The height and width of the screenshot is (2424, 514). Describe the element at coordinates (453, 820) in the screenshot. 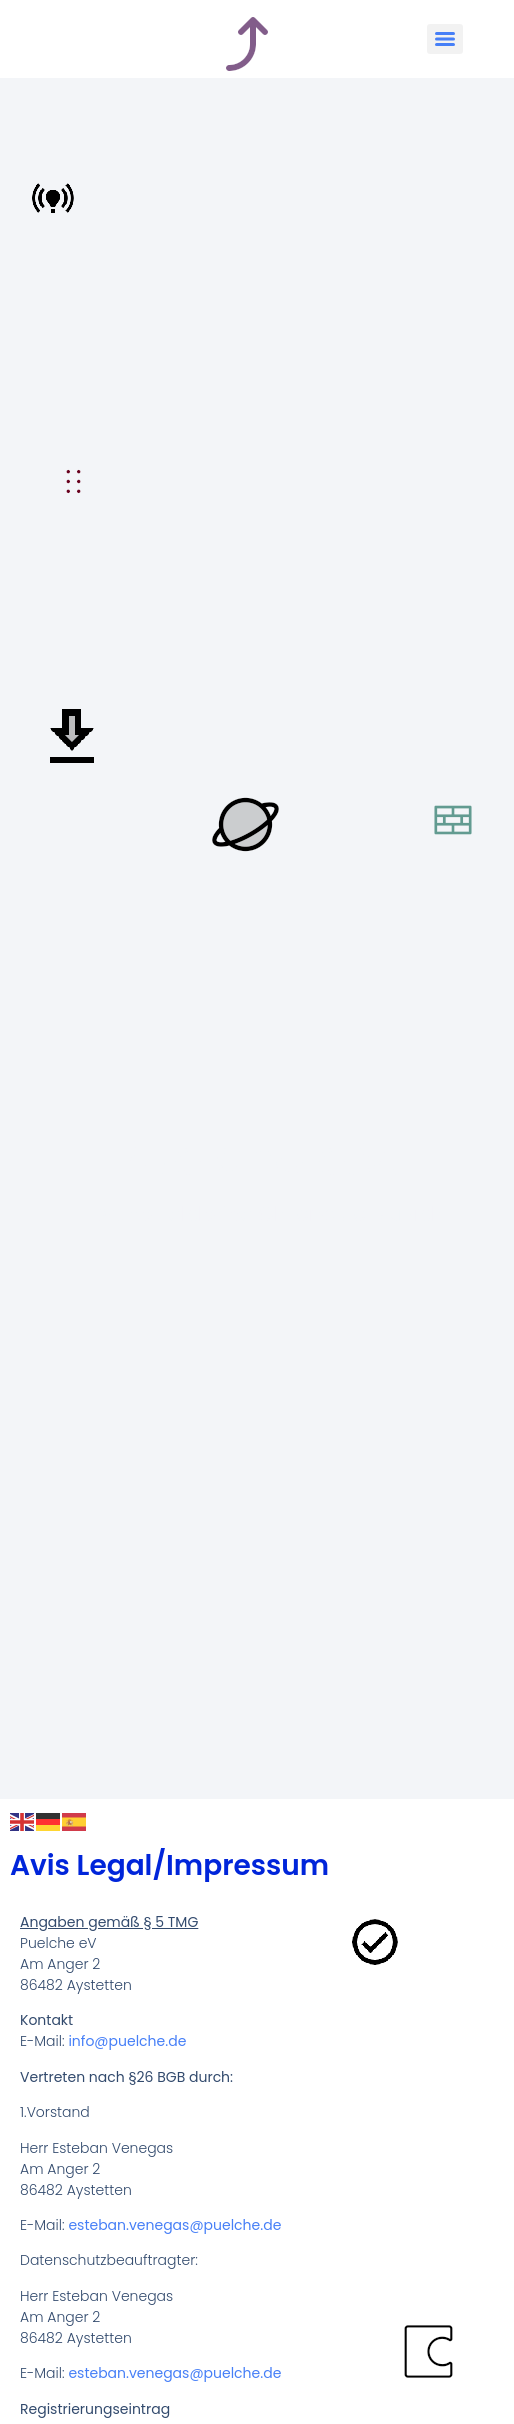

I see `access firewall or security settings` at that location.